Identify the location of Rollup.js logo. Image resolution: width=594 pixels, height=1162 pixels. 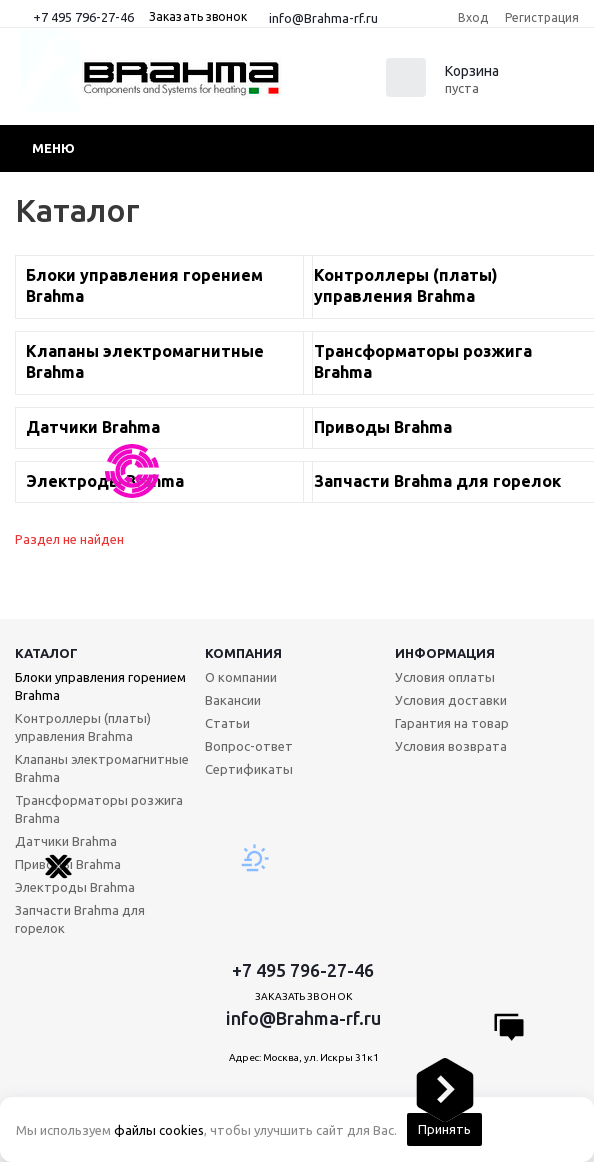
(50, 70).